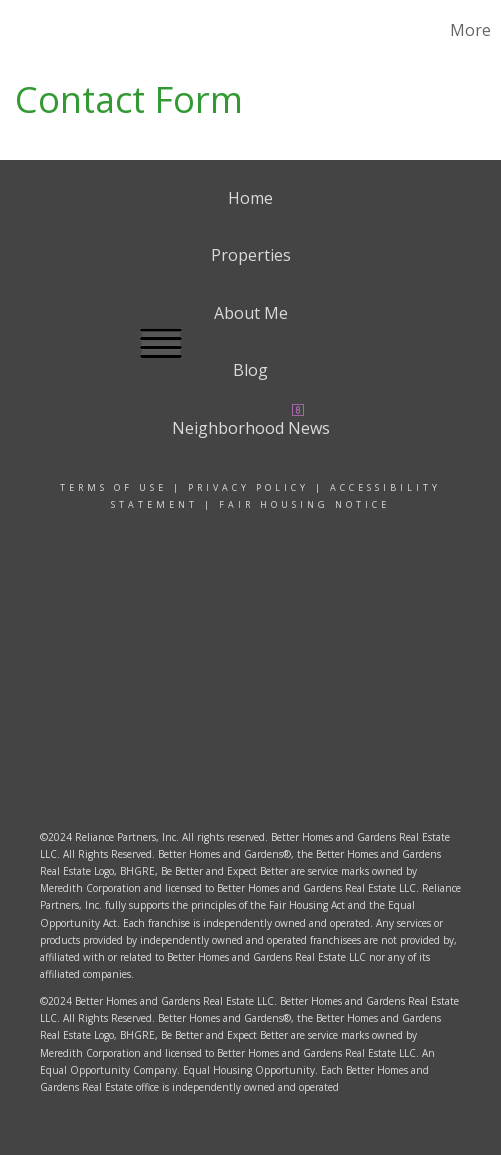 This screenshot has height=1155, width=501. I want to click on select or navigate to item number eight, so click(298, 410).